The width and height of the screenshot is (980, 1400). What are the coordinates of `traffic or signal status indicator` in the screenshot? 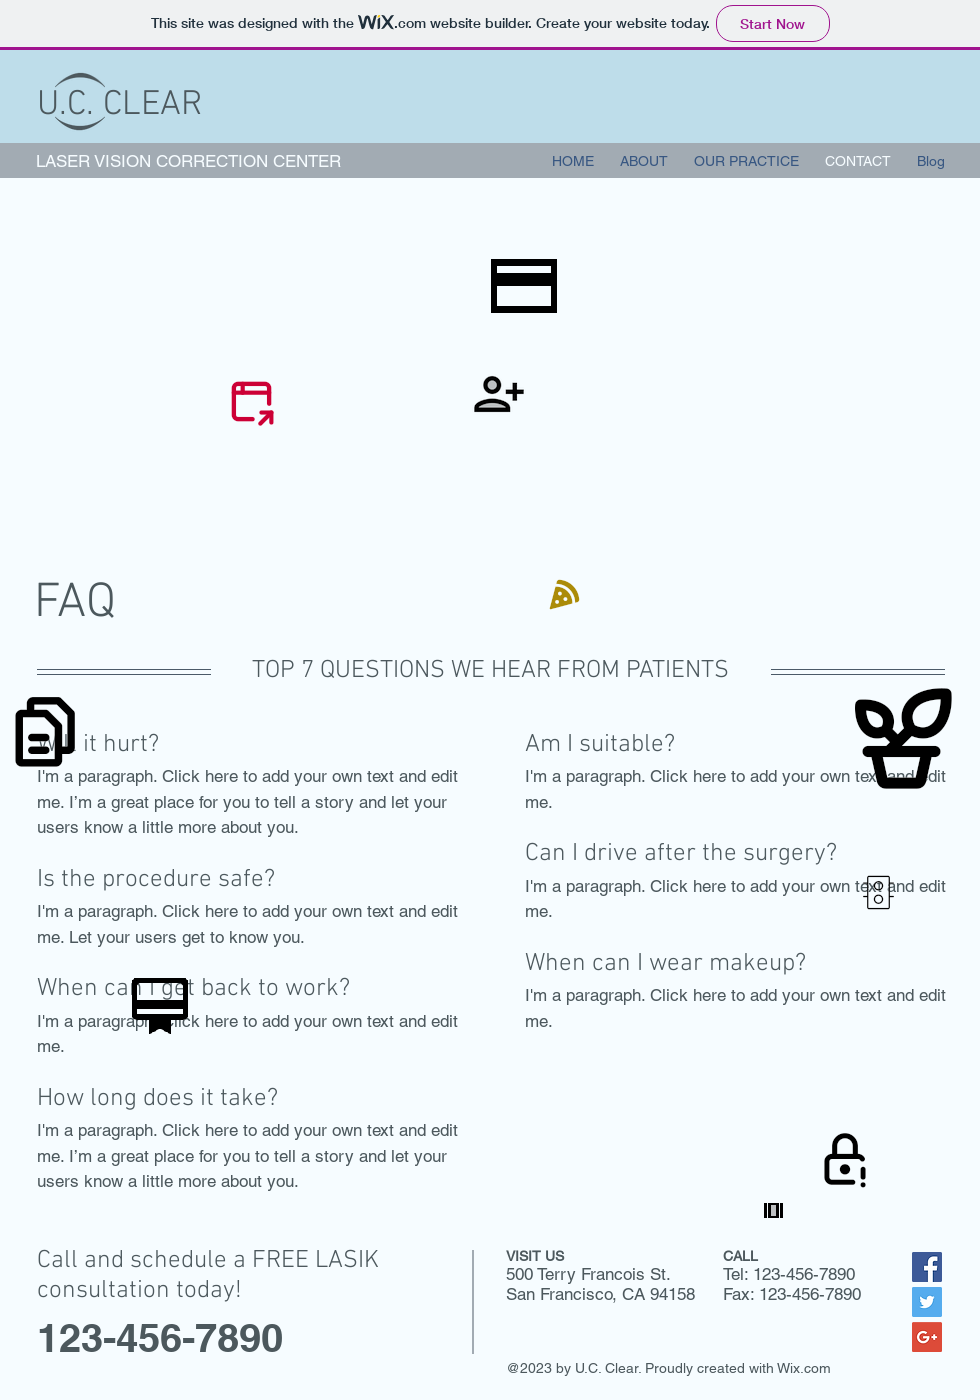 It's located at (878, 892).